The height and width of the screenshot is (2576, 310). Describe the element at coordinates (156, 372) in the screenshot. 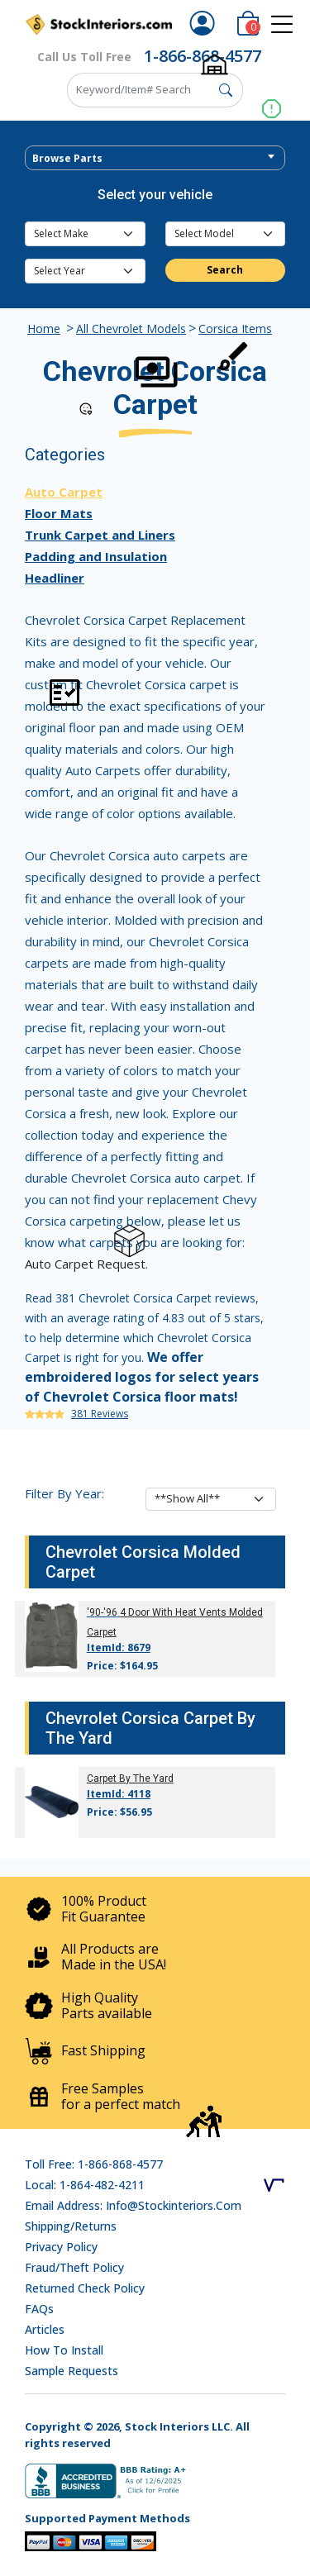

I see `access payment methods` at that location.